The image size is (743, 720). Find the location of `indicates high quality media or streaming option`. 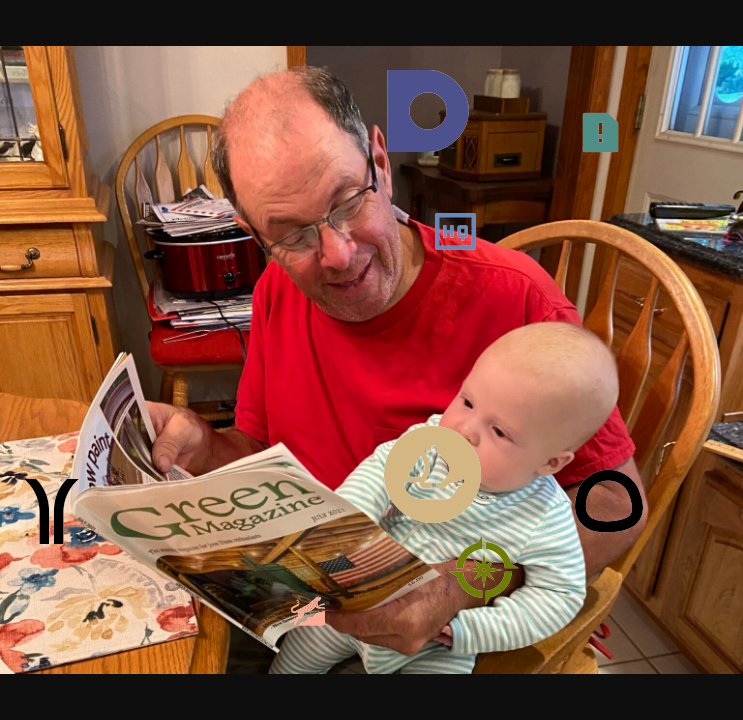

indicates high quality media or streaming option is located at coordinates (455, 231).